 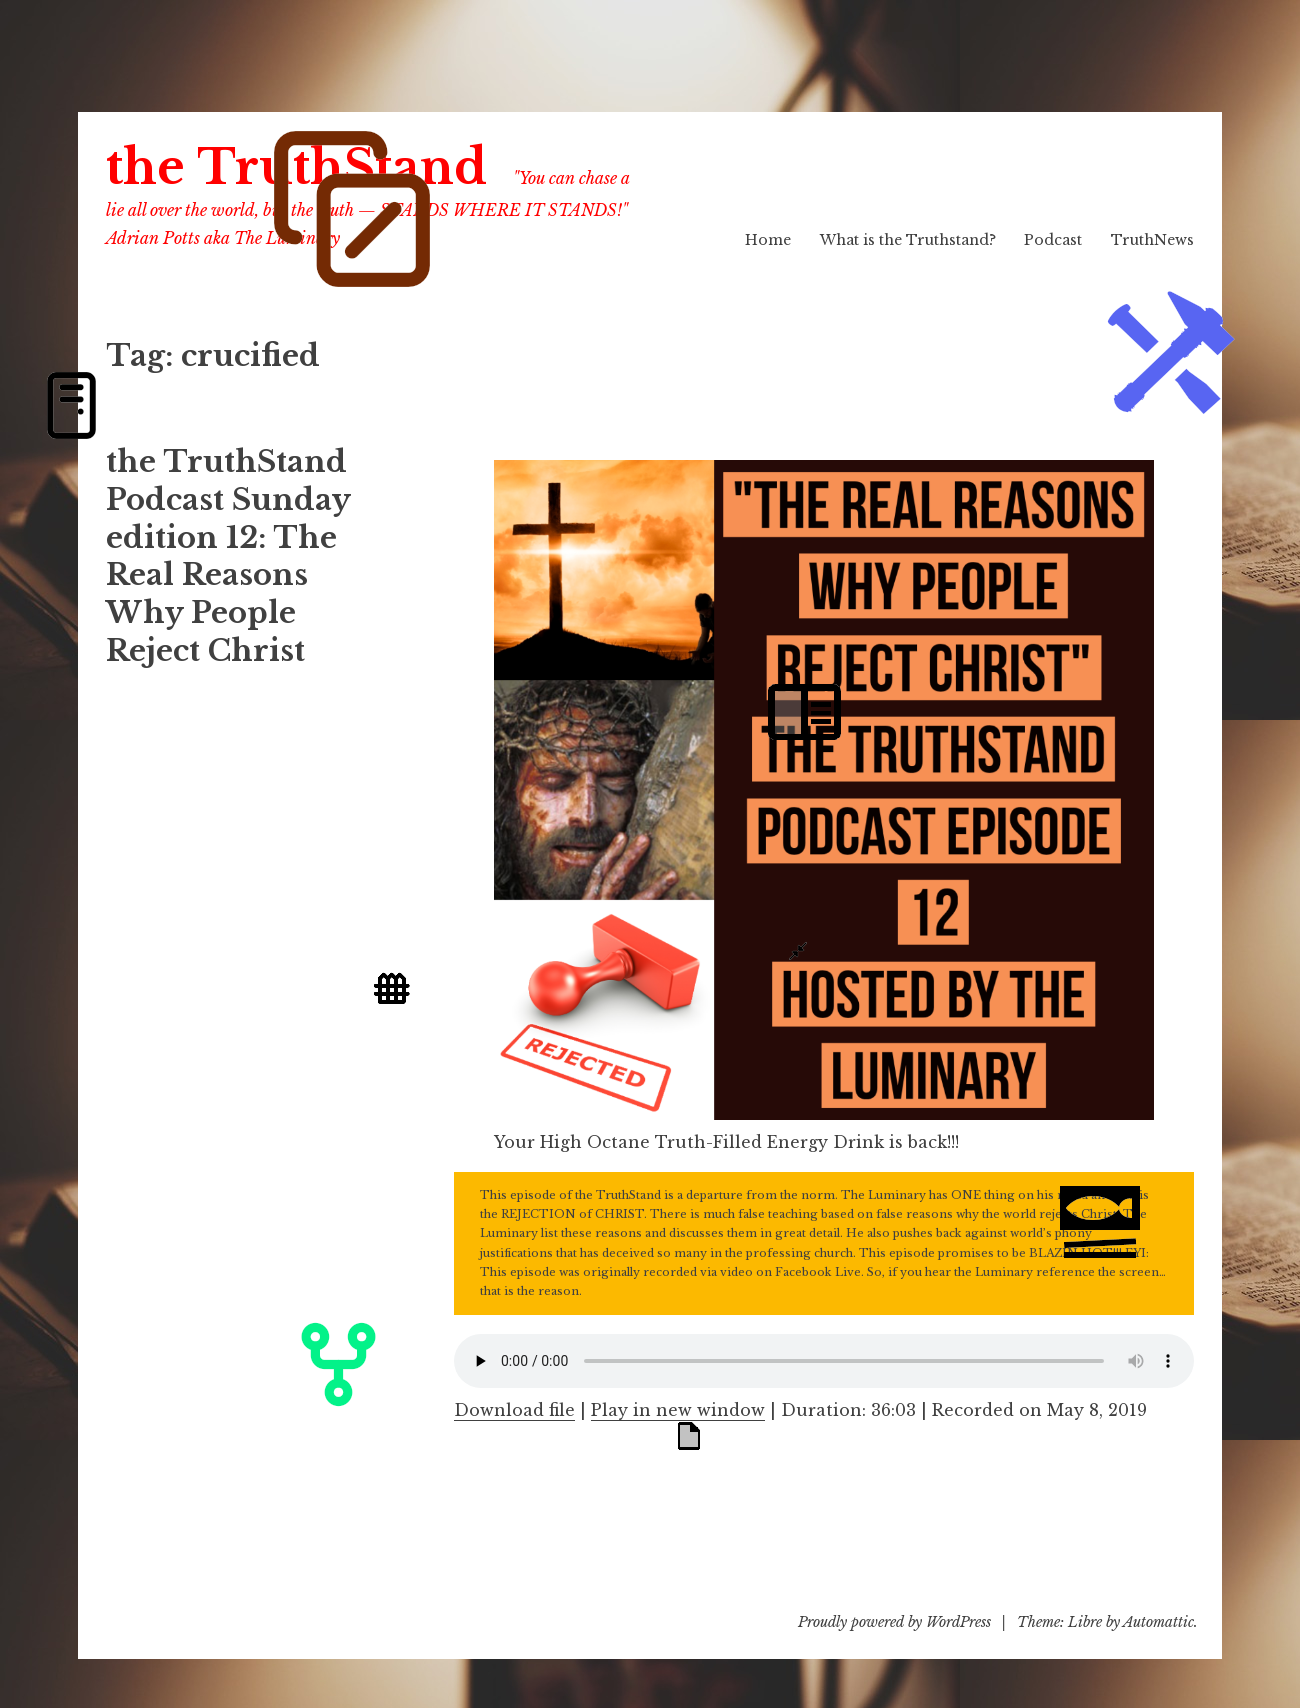 What do you see at coordinates (71, 405) in the screenshot?
I see `access computer or desktop settings` at bounding box center [71, 405].